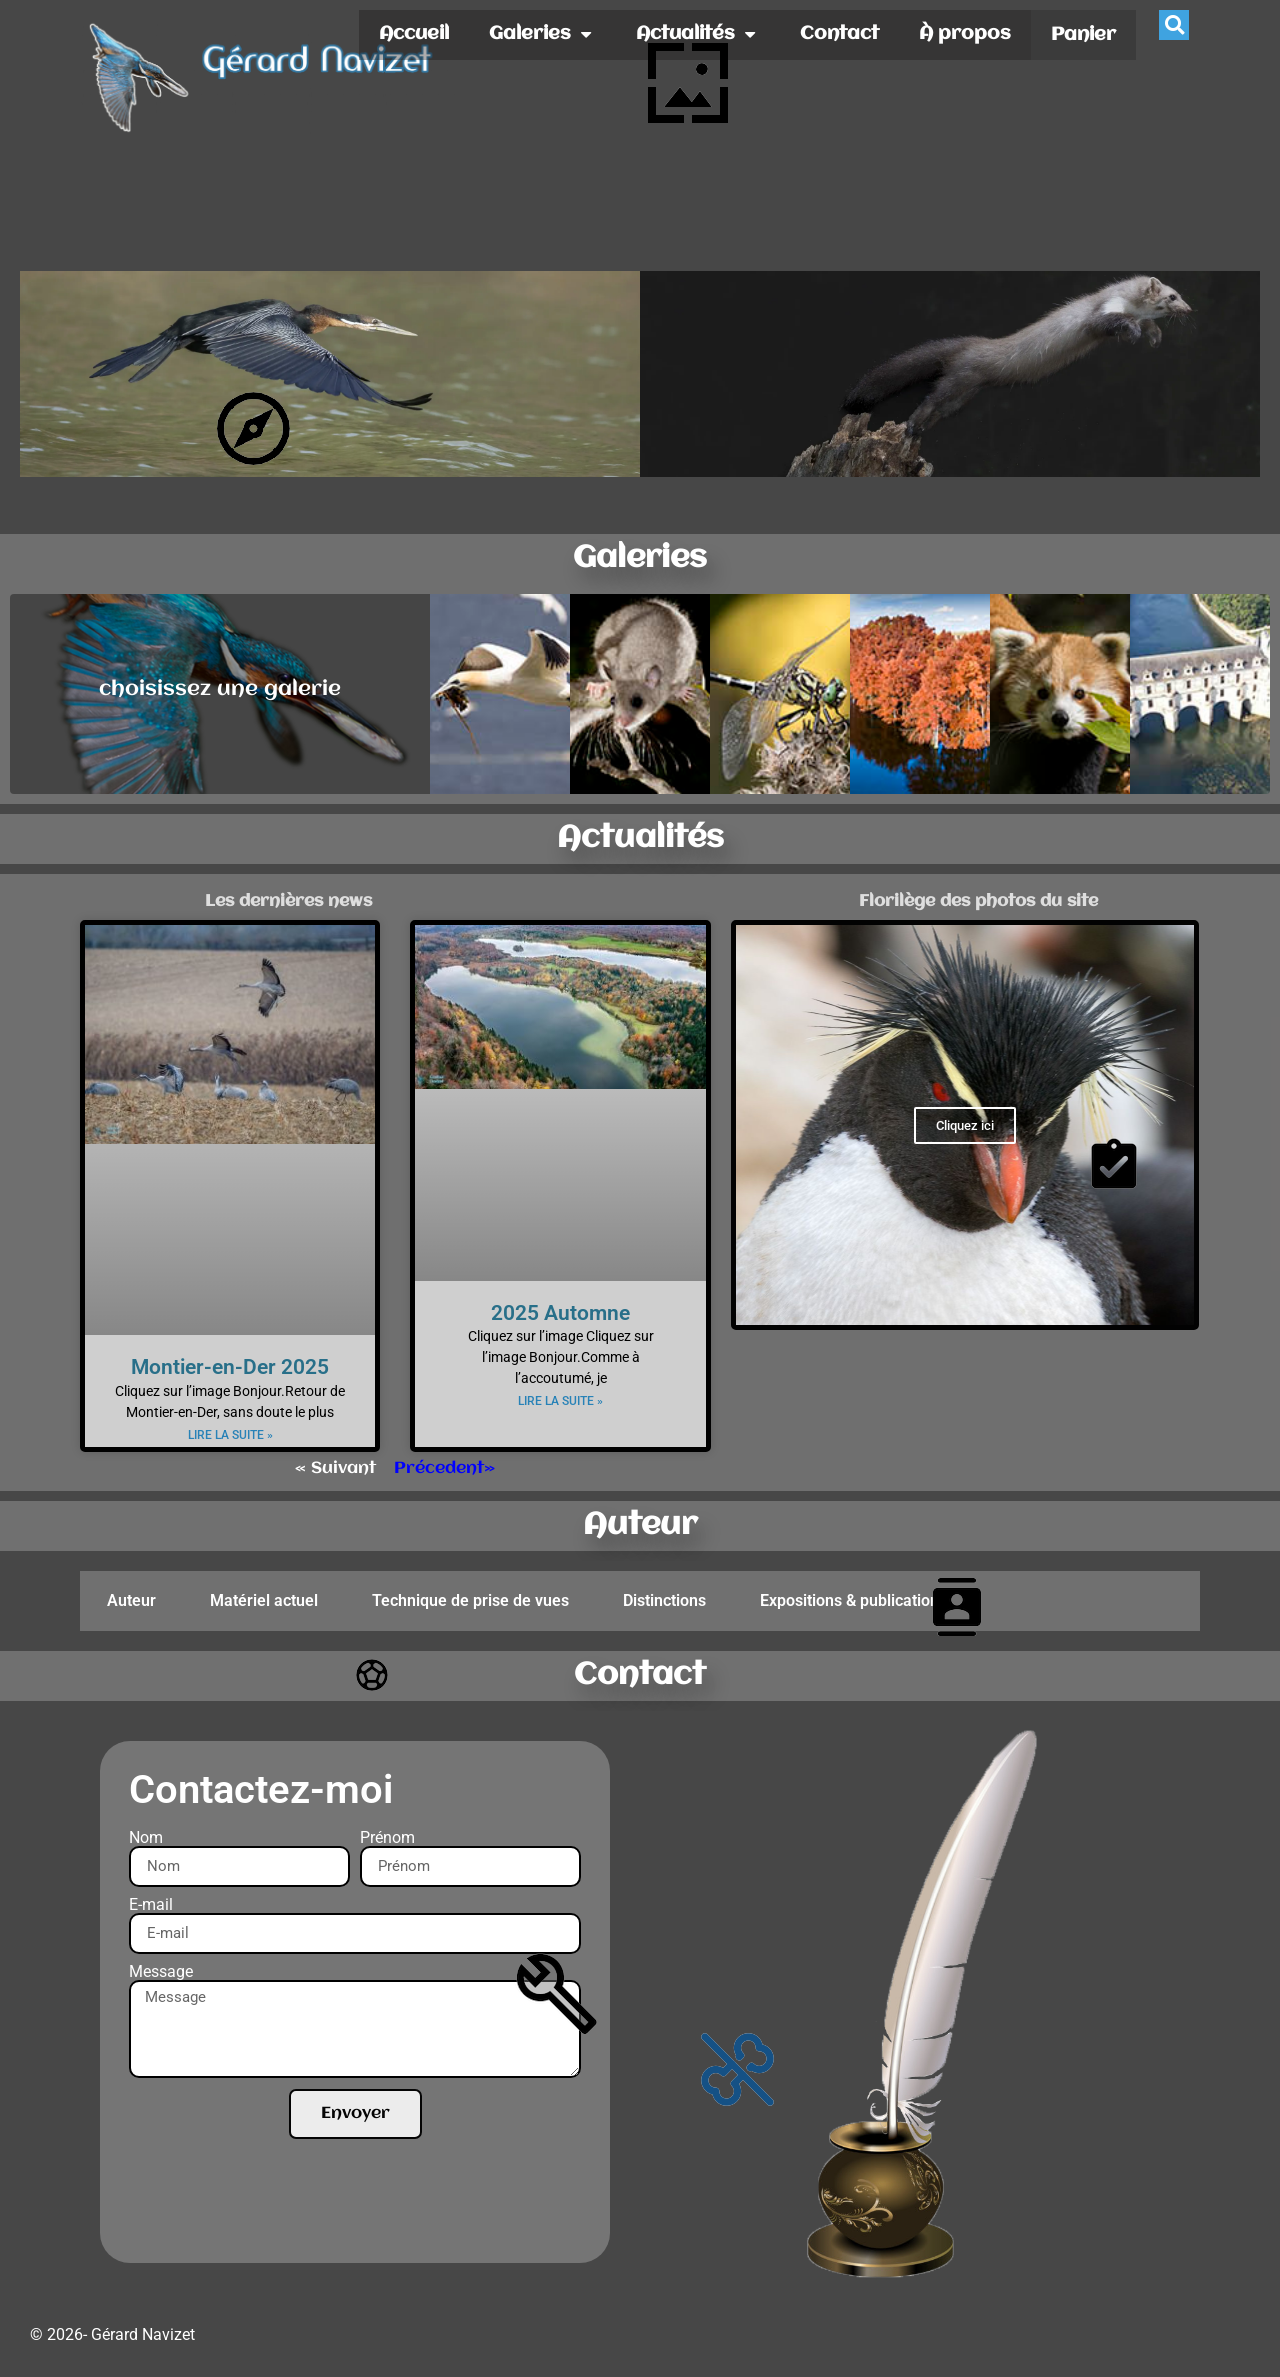  Describe the element at coordinates (372, 1675) in the screenshot. I see `access soccer or football content` at that location.